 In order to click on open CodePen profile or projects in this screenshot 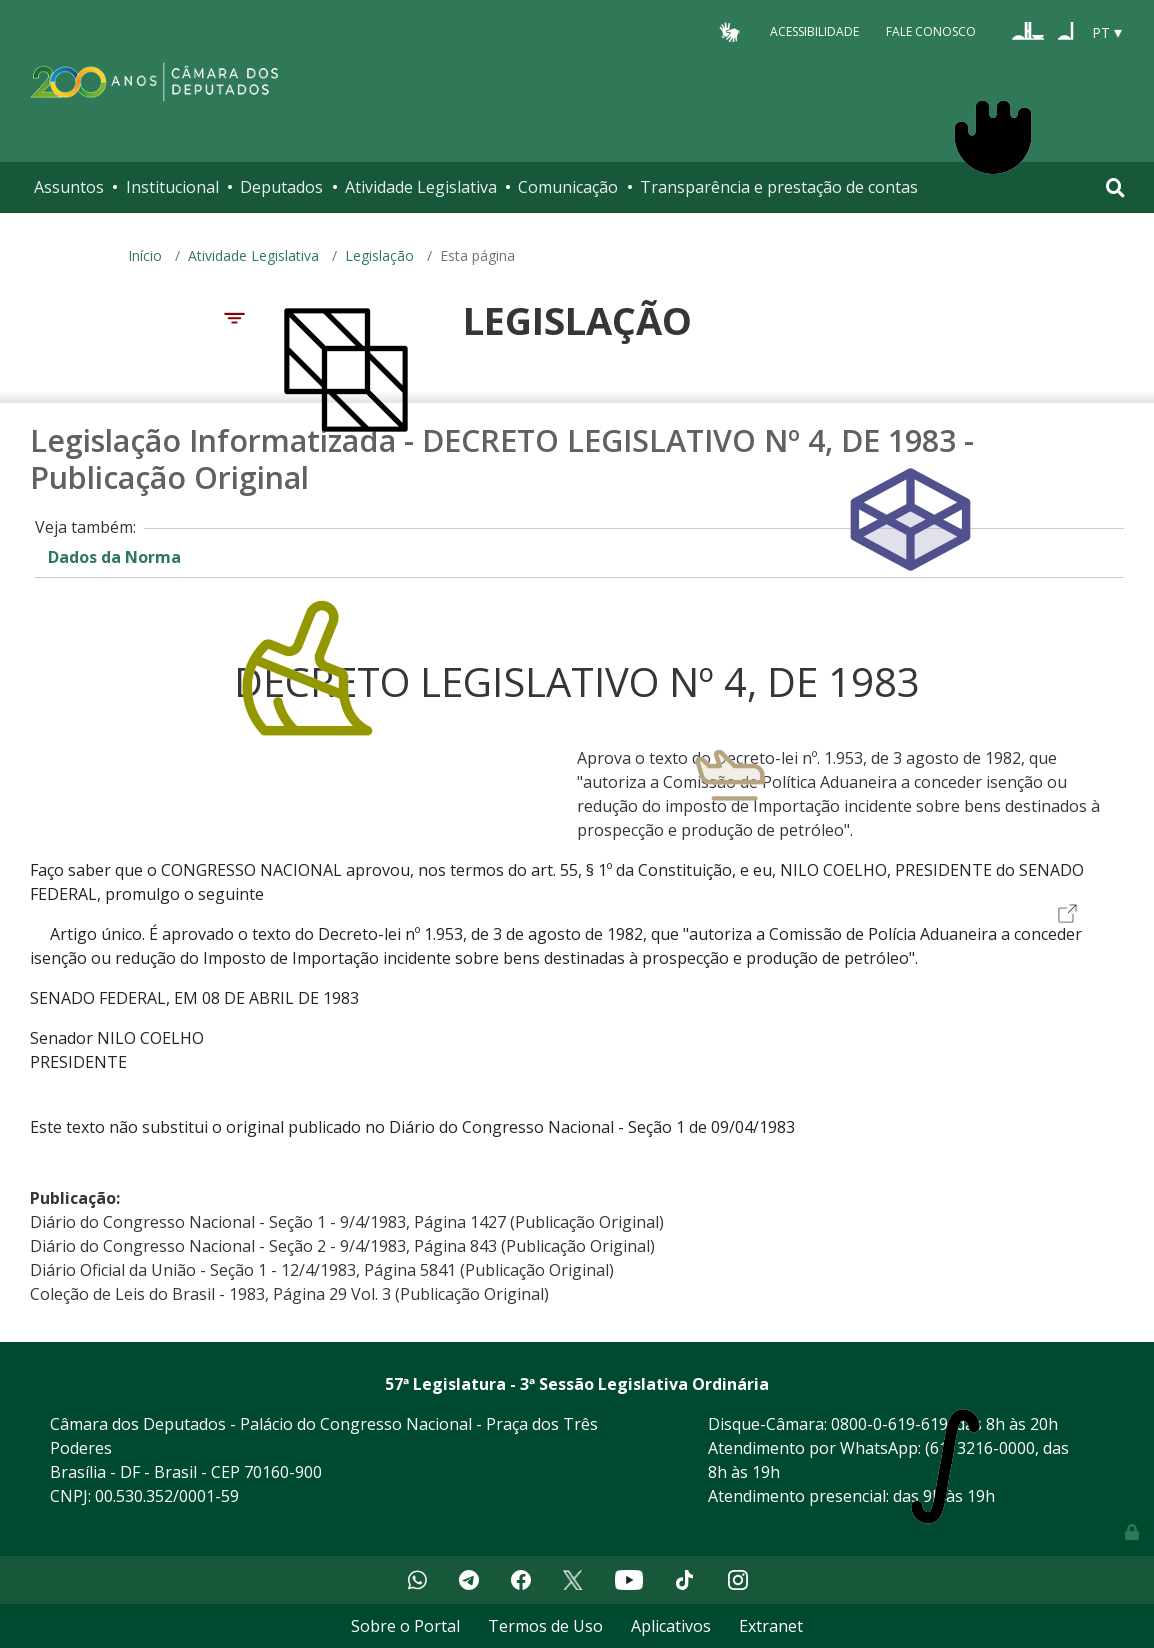, I will do `click(910, 519)`.